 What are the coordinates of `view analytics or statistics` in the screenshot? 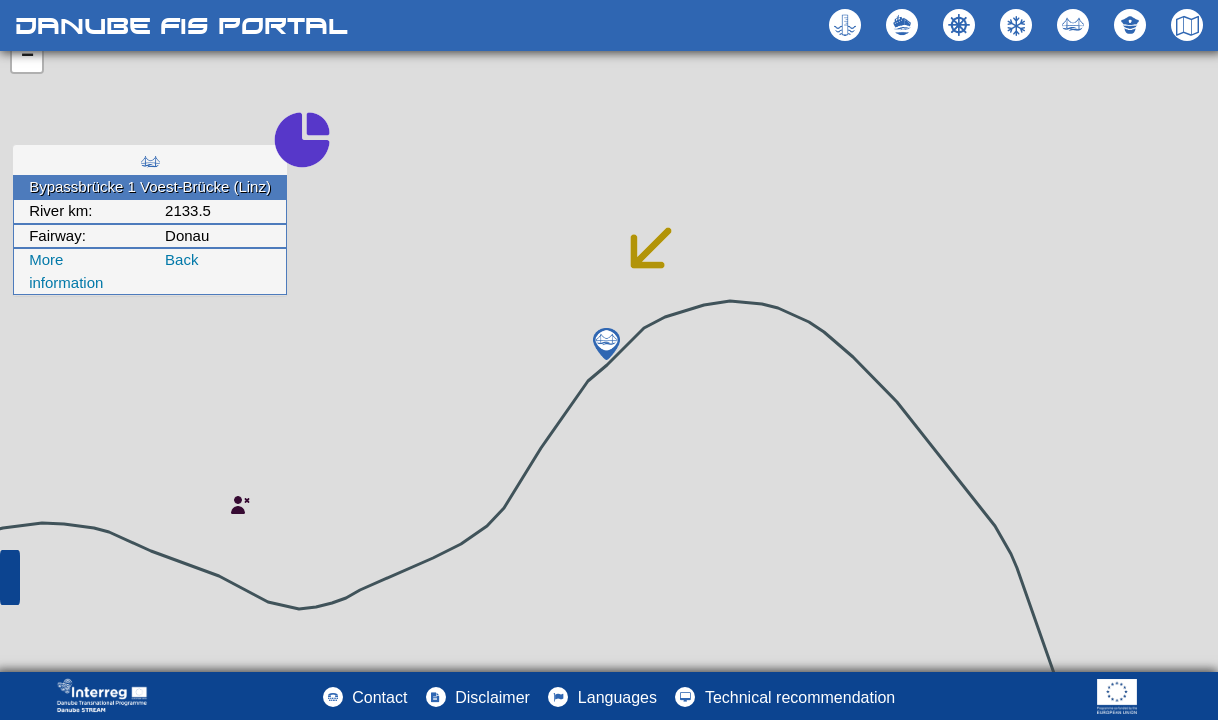 It's located at (302, 140).